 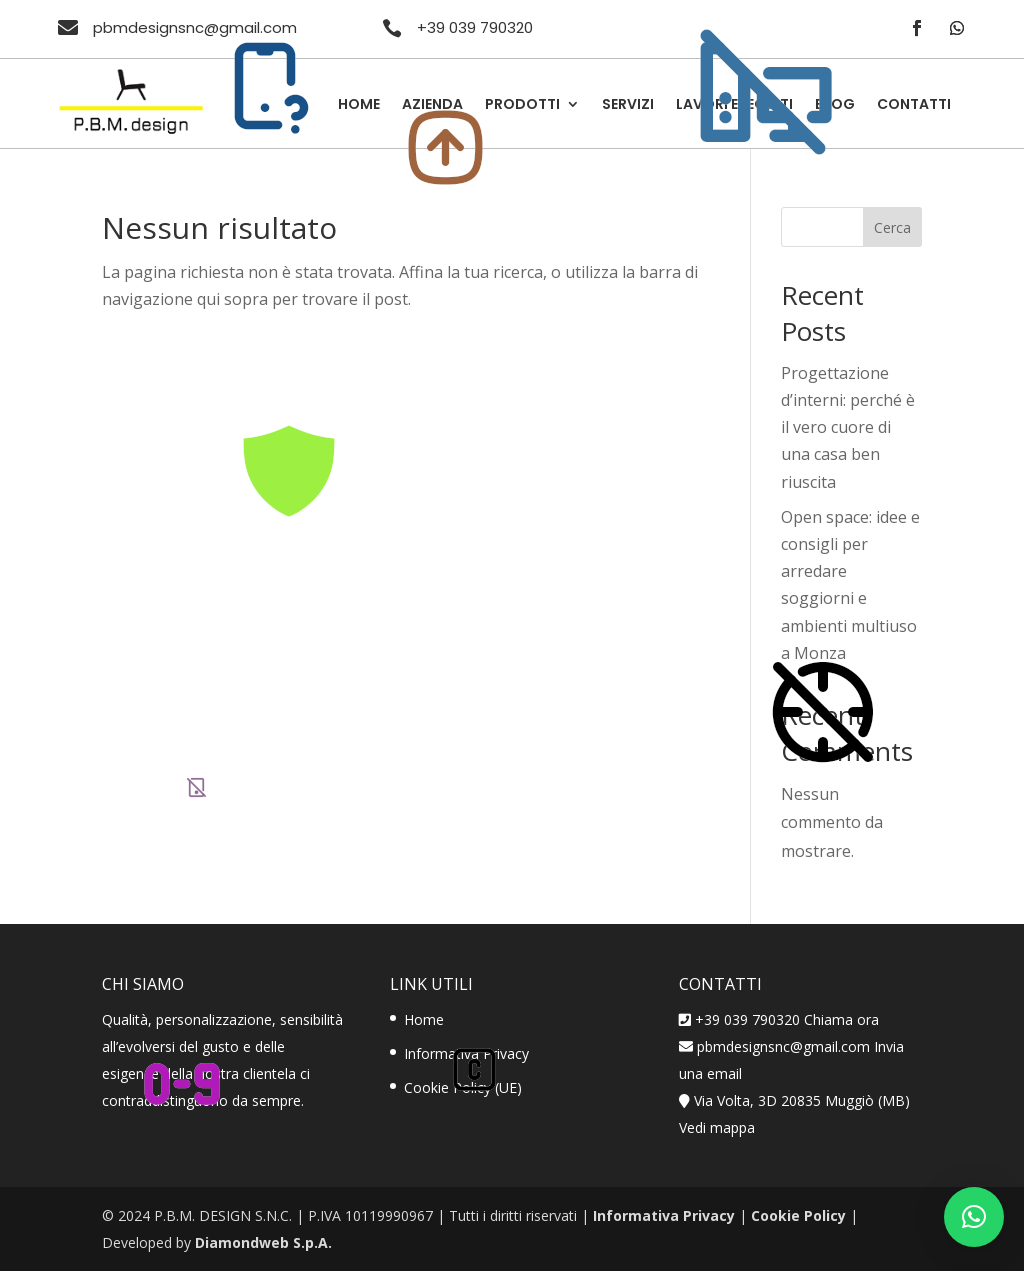 I want to click on sort items in ascending numerical order, so click(x=182, y=1084).